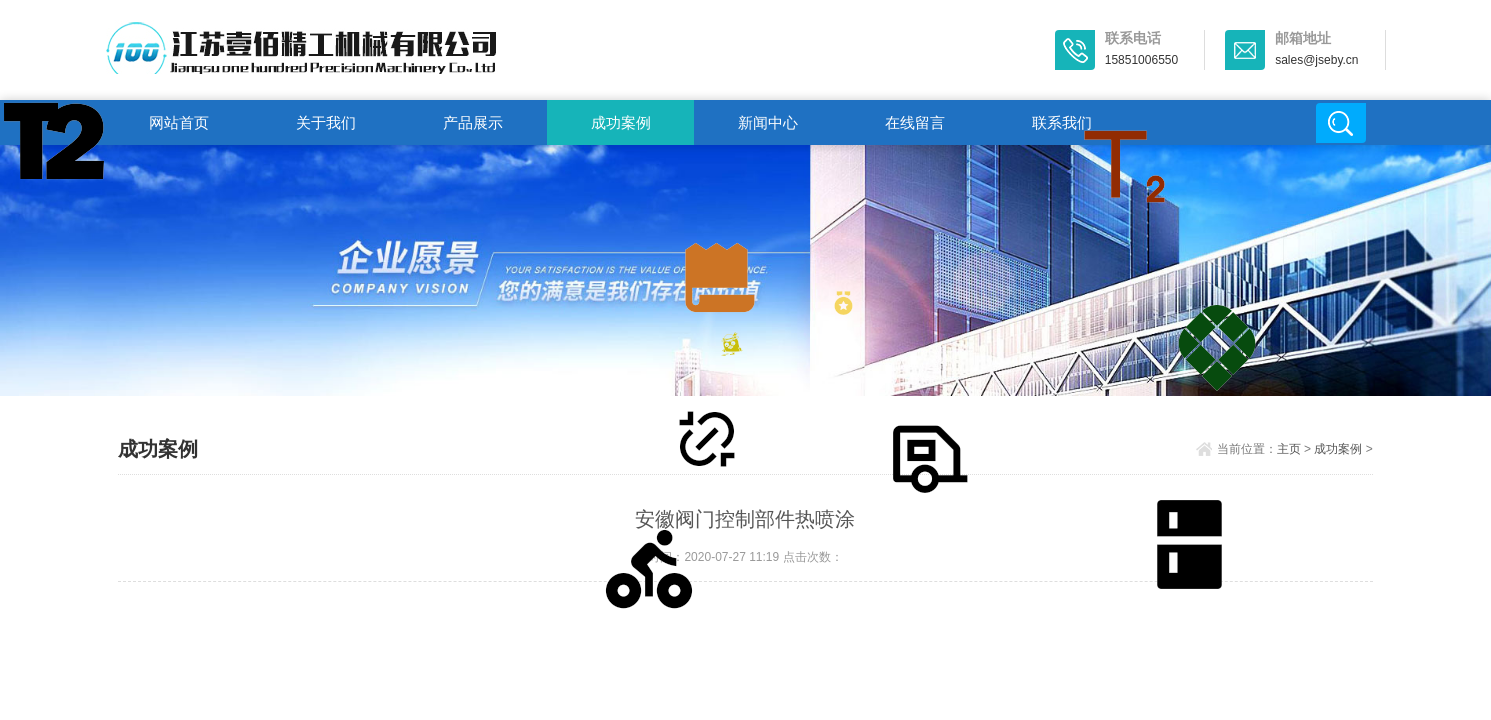  I want to click on view achievements or awards, so click(843, 302).